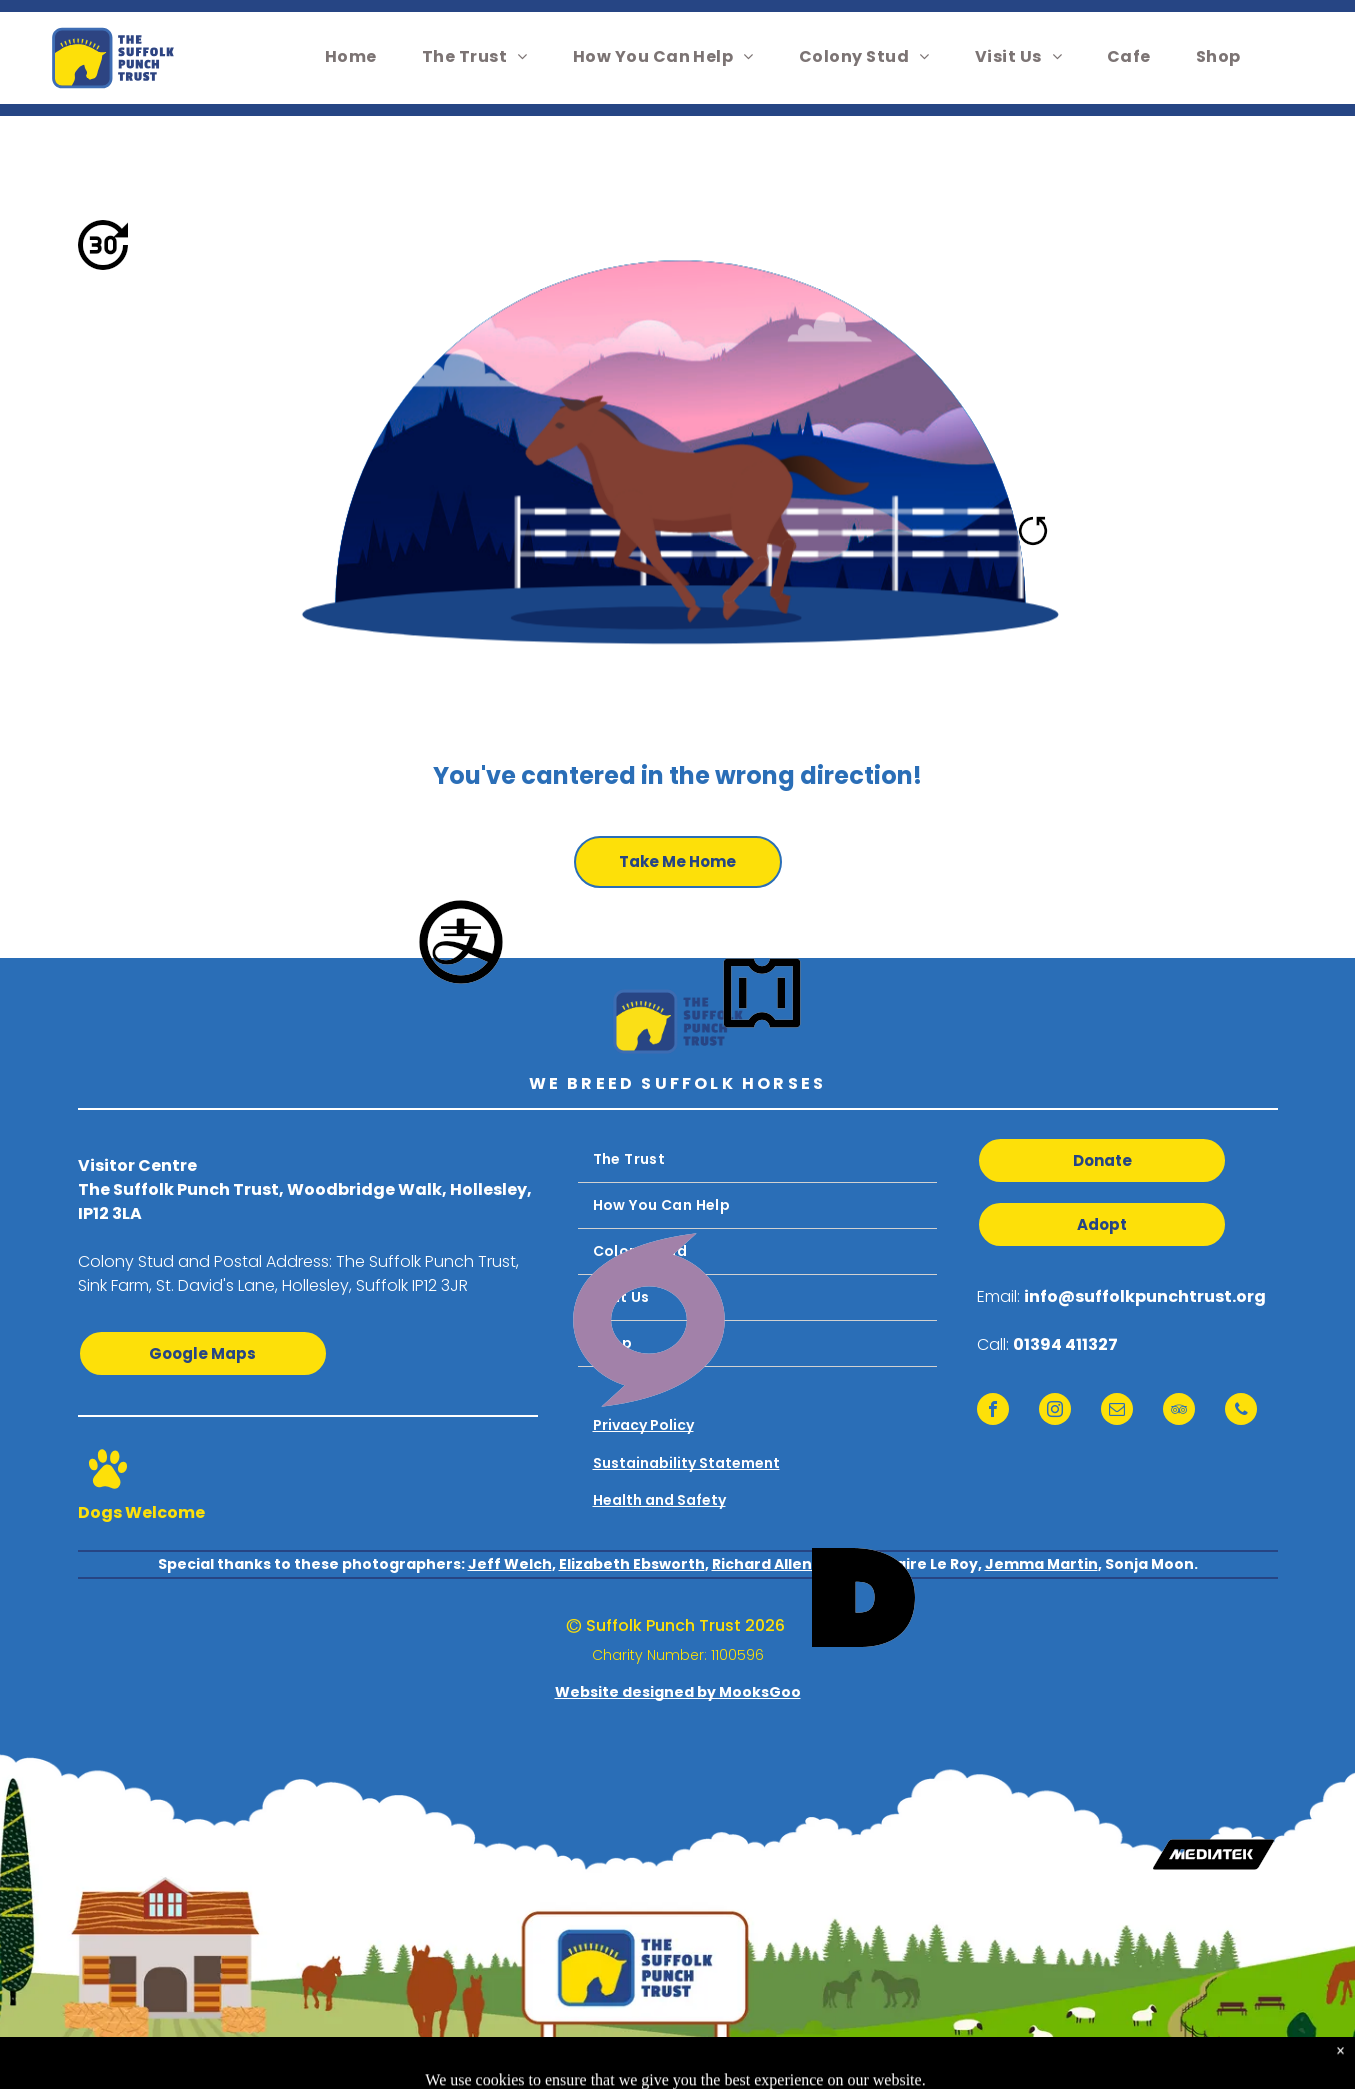 The height and width of the screenshot is (2089, 1355). What do you see at coordinates (461, 942) in the screenshot?
I see `pay with alipay` at bounding box center [461, 942].